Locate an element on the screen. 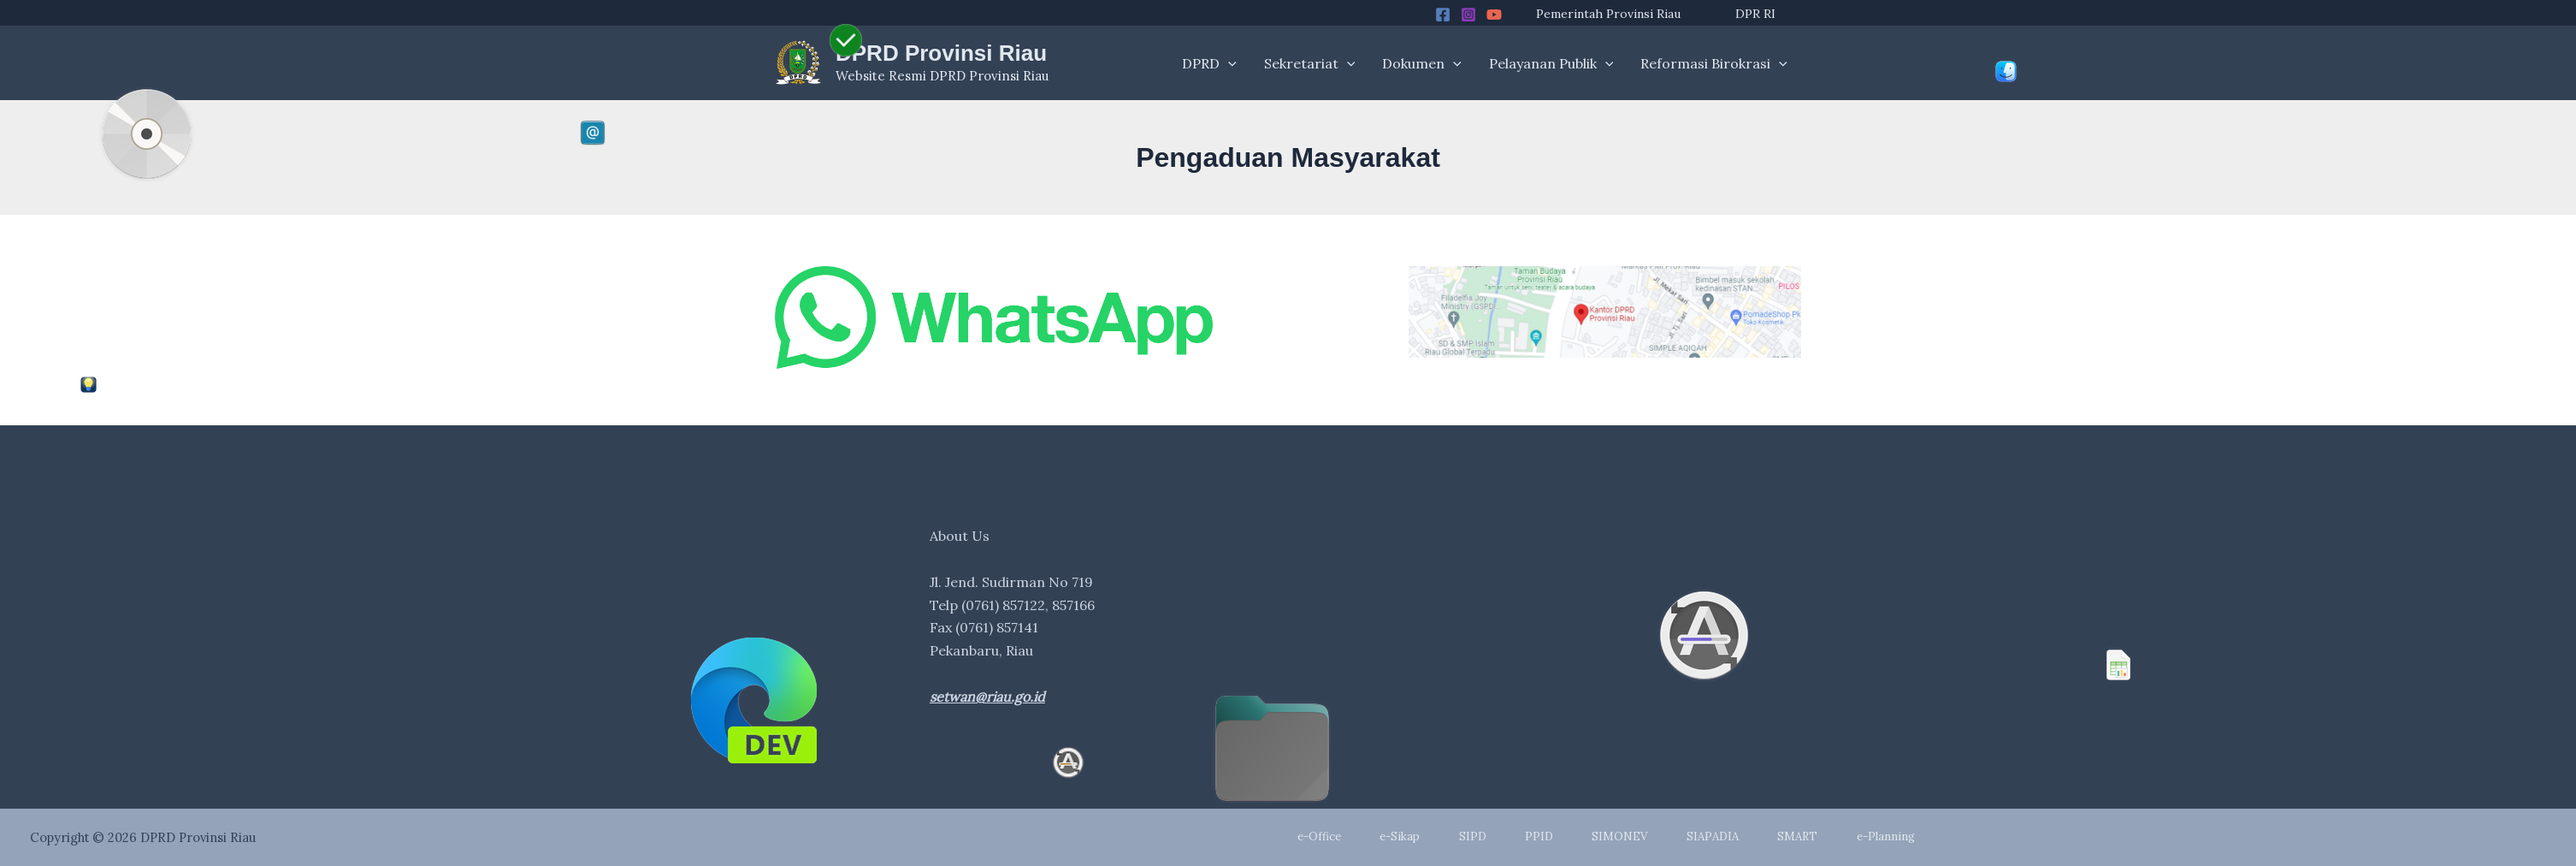 Image resolution: width=2576 pixels, height=866 pixels. open folder to view contents is located at coordinates (1272, 748).